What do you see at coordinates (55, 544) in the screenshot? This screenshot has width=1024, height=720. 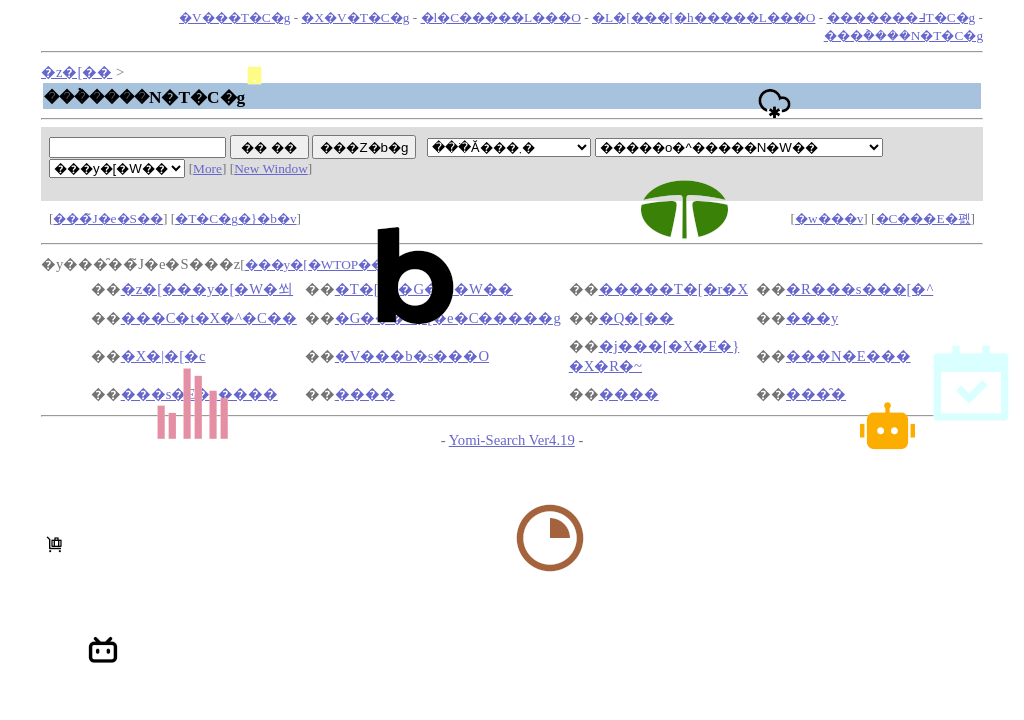 I see `view your luggage or baggage information` at bounding box center [55, 544].